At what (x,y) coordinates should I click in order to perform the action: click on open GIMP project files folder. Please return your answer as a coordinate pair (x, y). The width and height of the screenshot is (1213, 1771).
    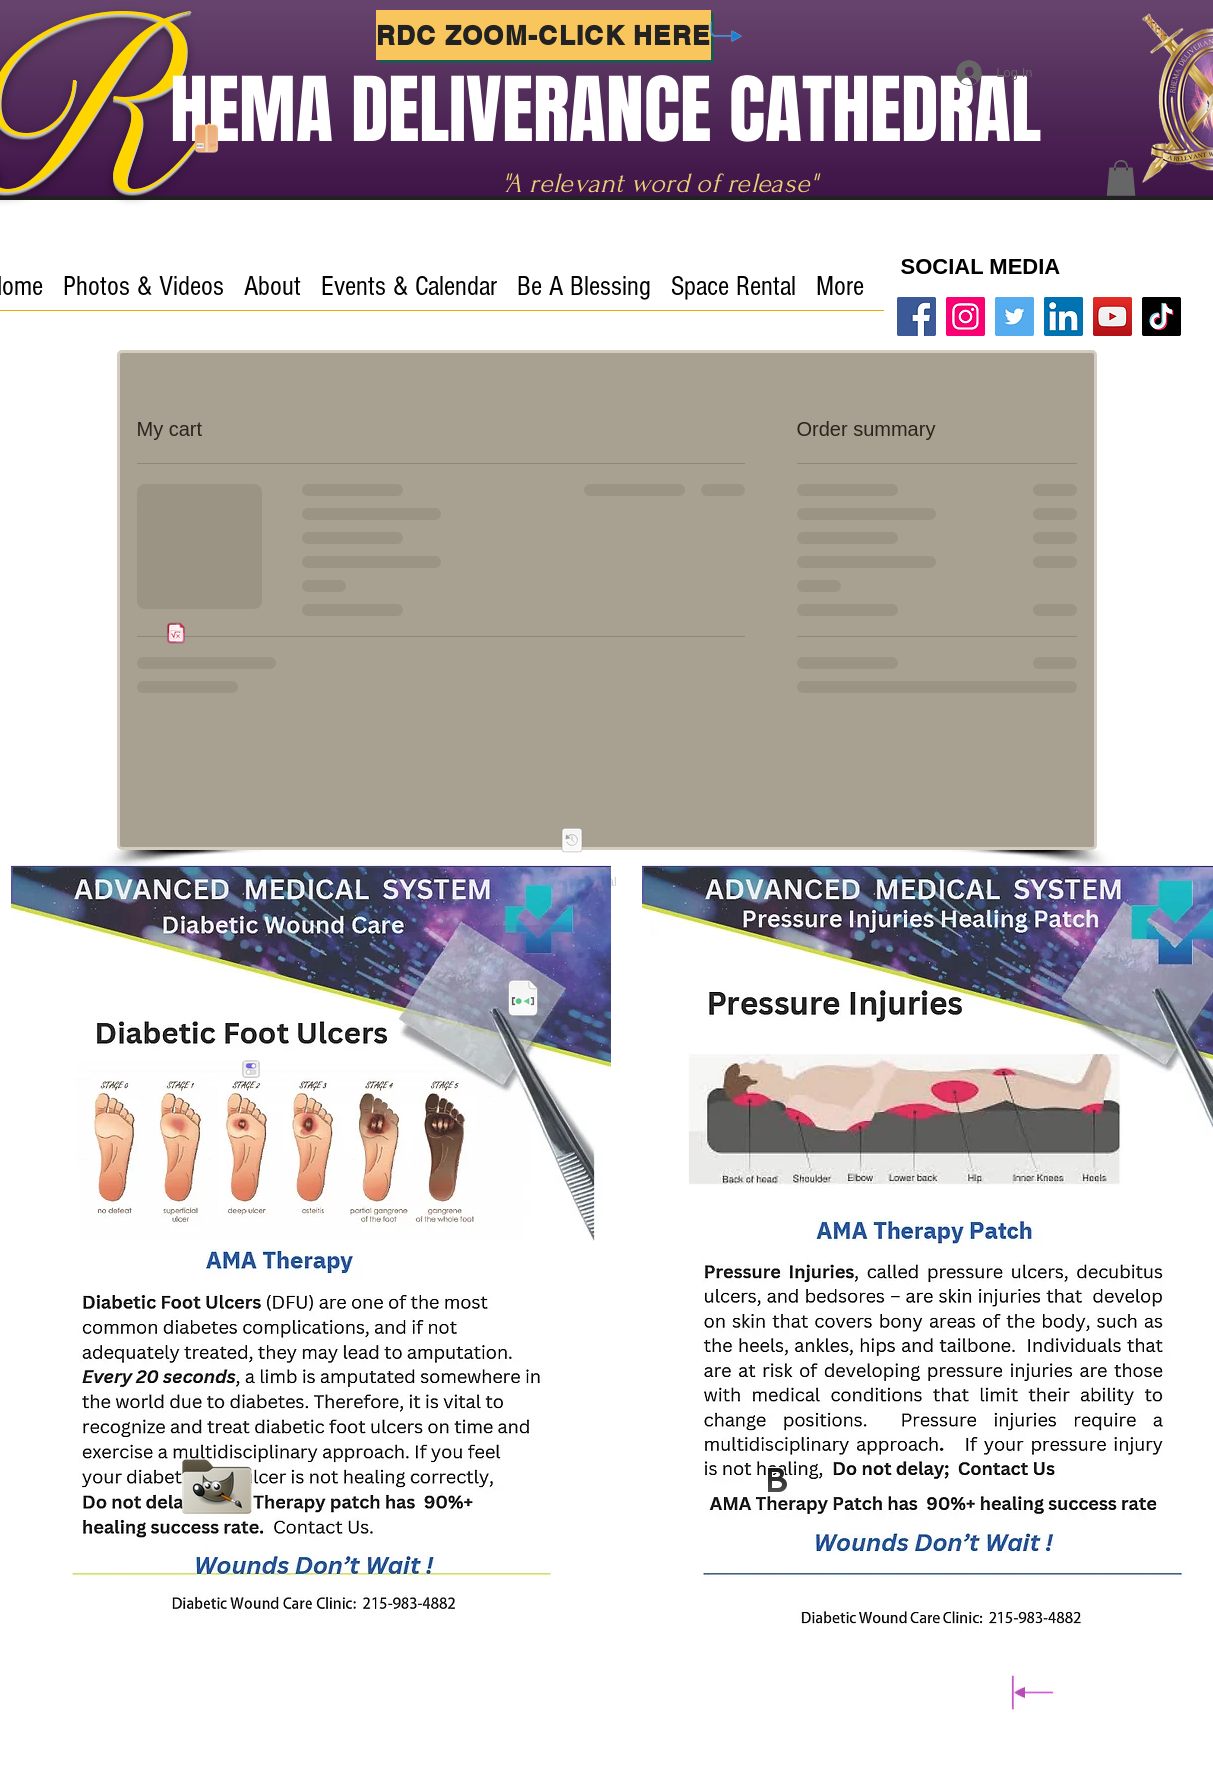
    Looking at the image, I should click on (216, 1488).